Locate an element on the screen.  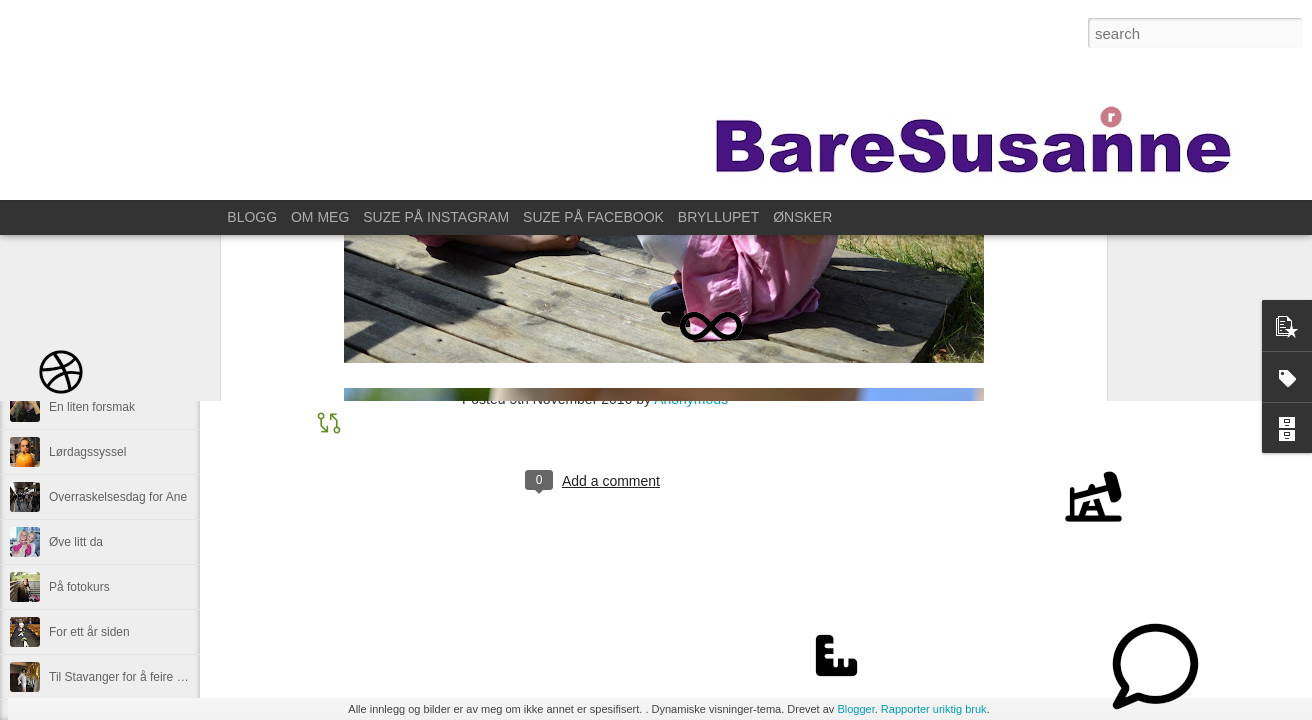
dribbble logo is located at coordinates (61, 372).